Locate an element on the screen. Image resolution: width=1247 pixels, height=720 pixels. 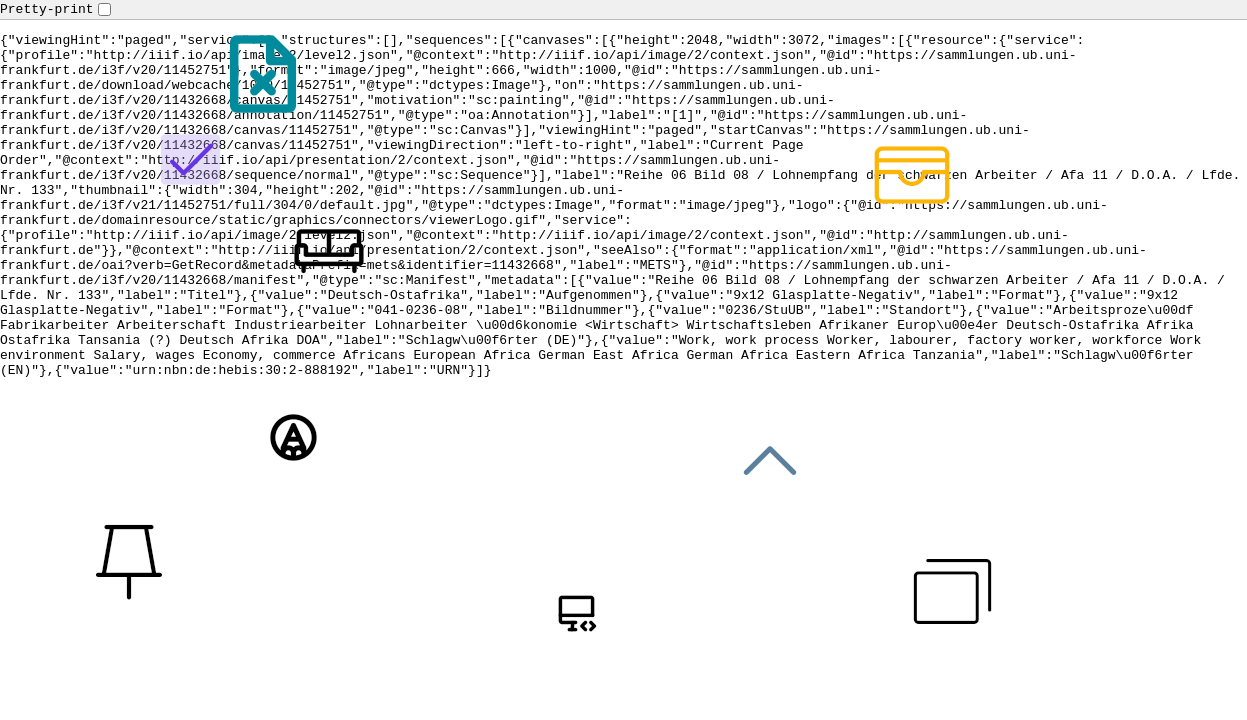
view stacked cards or layers is located at coordinates (952, 591).